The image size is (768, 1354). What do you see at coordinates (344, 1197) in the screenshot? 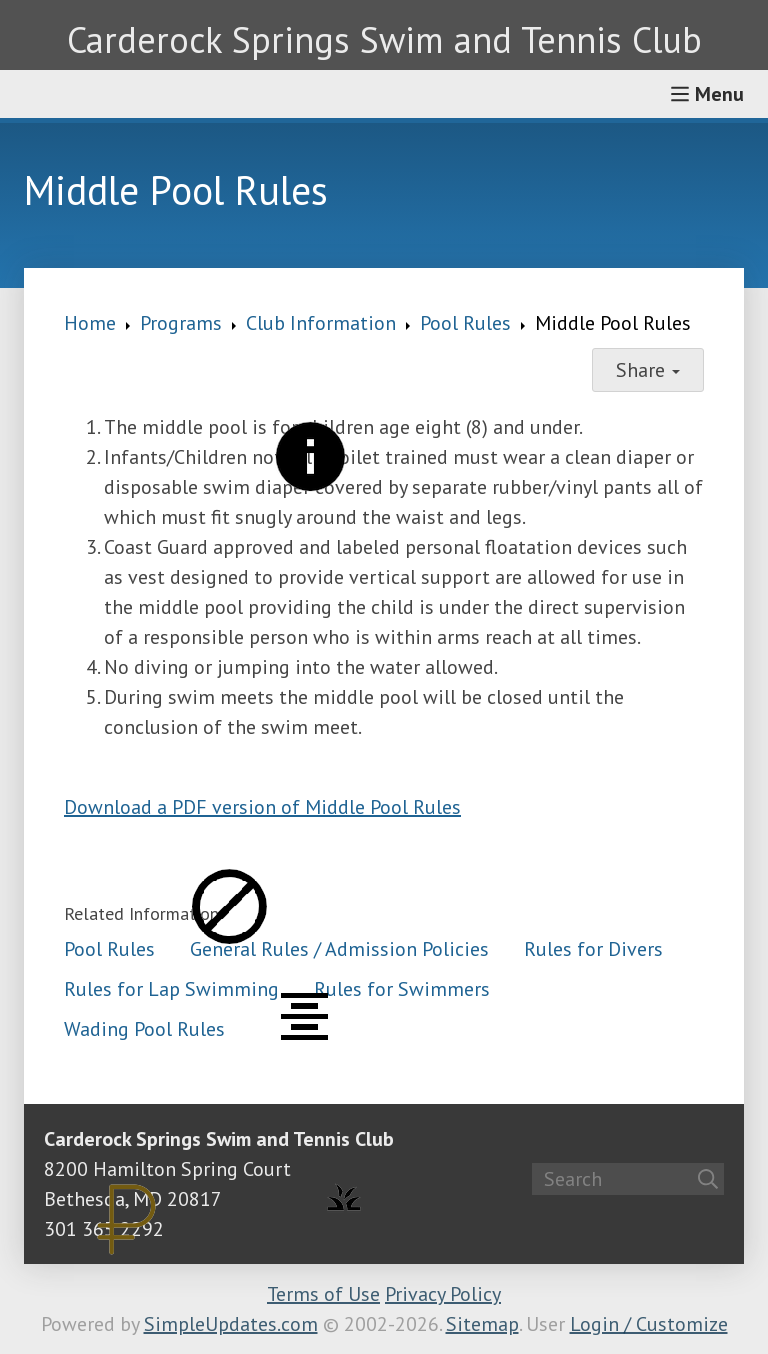
I see `indicates a park or green space` at bounding box center [344, 1197].